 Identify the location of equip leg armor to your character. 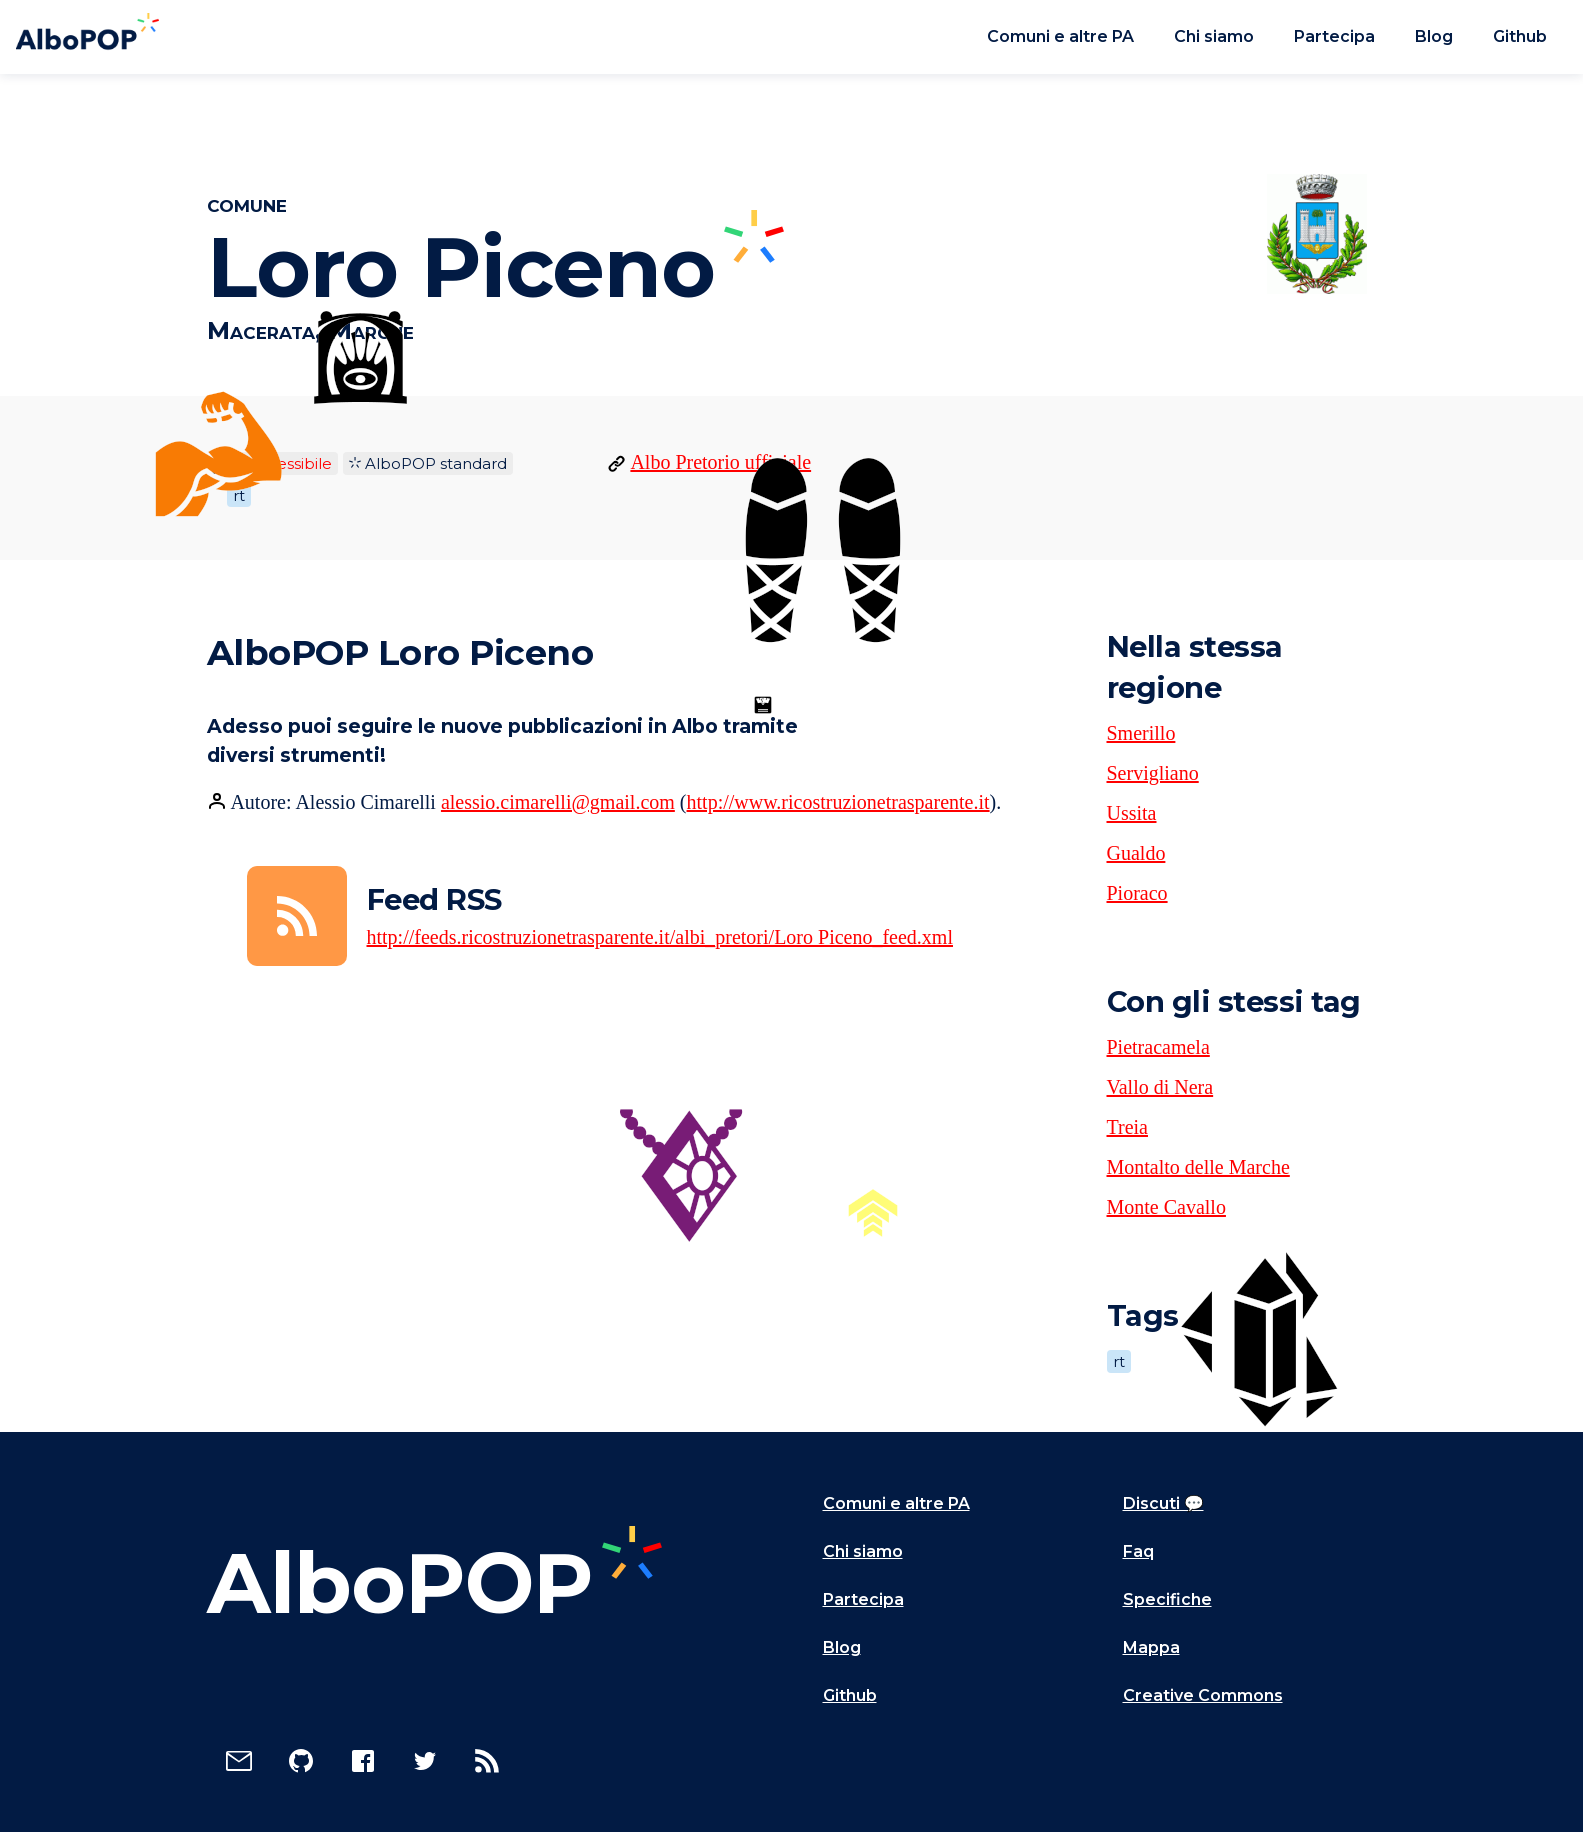
(823, 547).